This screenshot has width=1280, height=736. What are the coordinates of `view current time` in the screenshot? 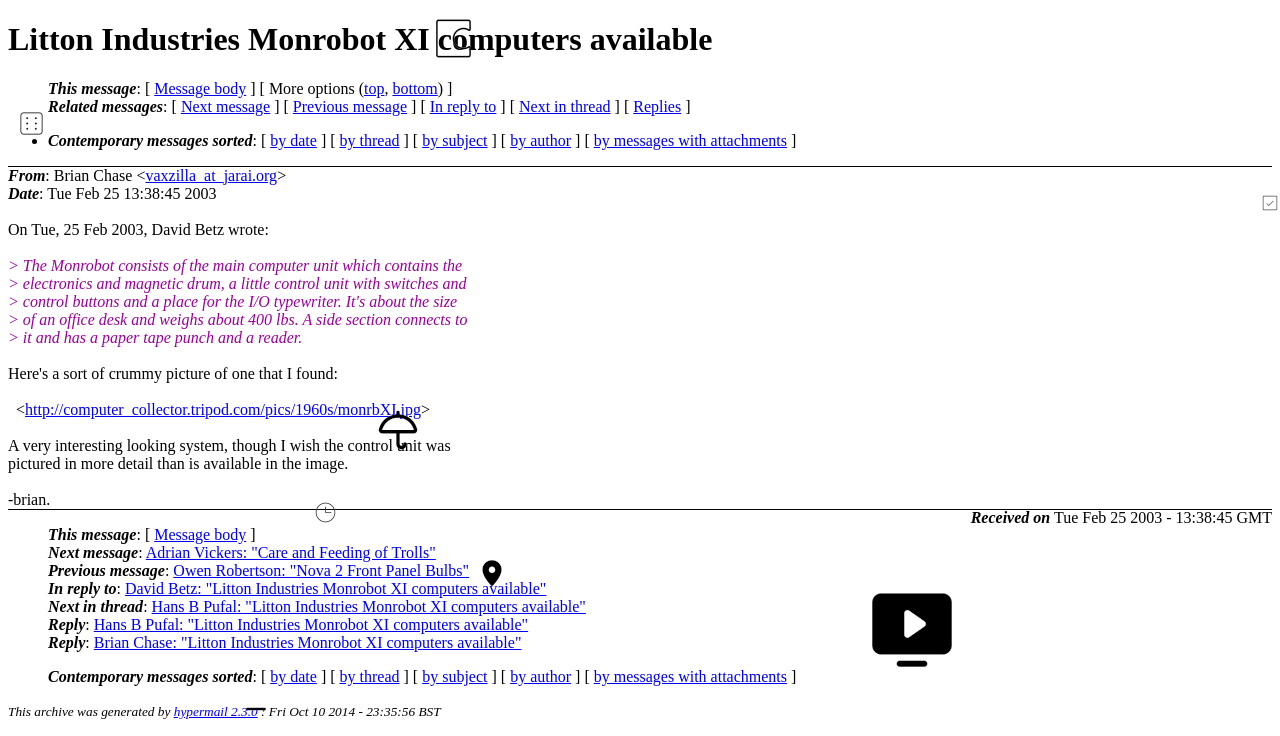 It's located at (325, 512).